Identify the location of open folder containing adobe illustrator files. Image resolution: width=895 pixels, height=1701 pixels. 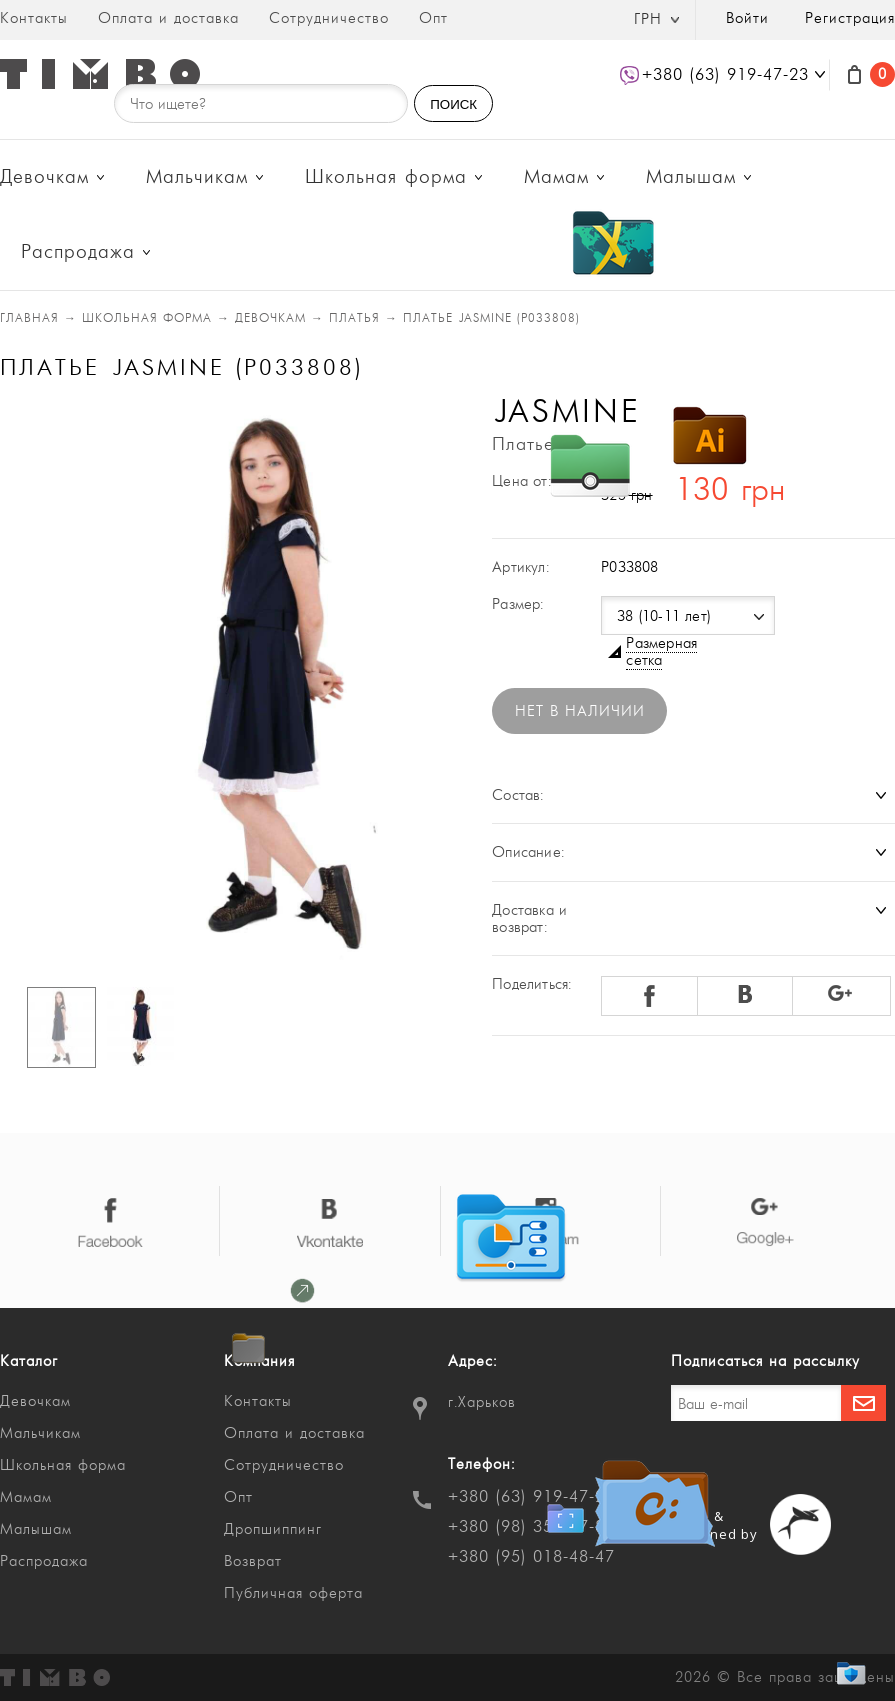
(709, 437).